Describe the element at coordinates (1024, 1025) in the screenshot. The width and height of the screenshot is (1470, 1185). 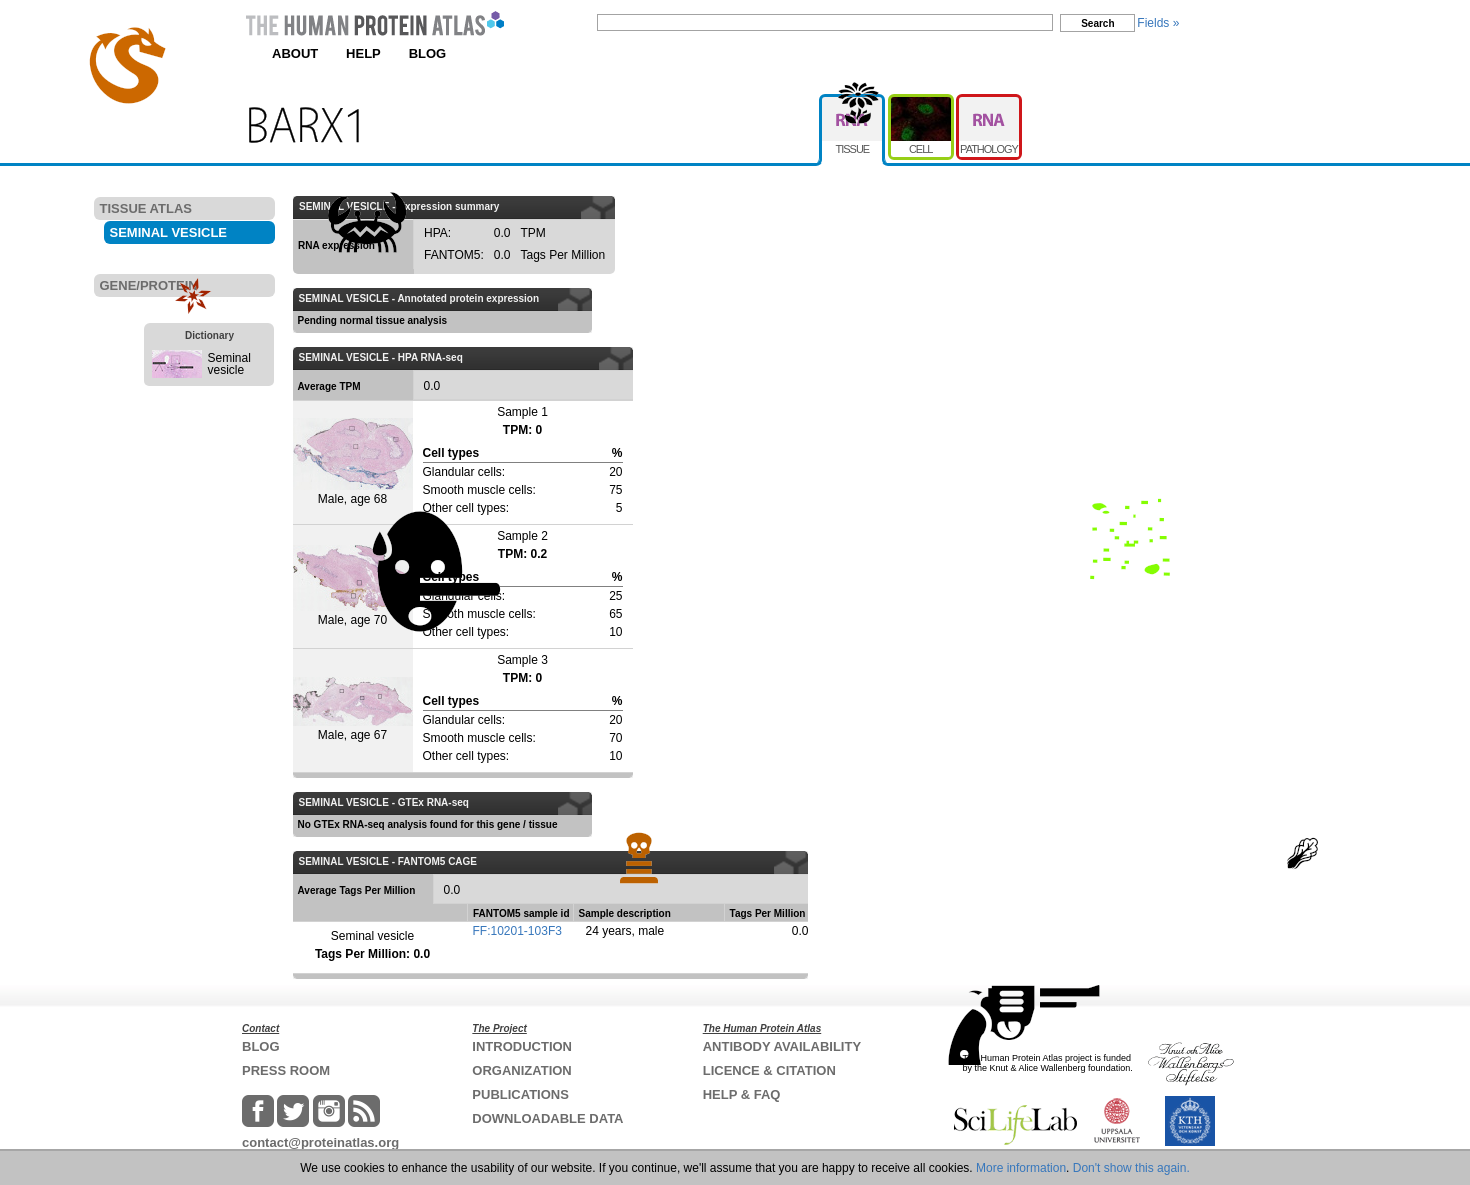
I see `select revolver weapon in game inventory` at that location.